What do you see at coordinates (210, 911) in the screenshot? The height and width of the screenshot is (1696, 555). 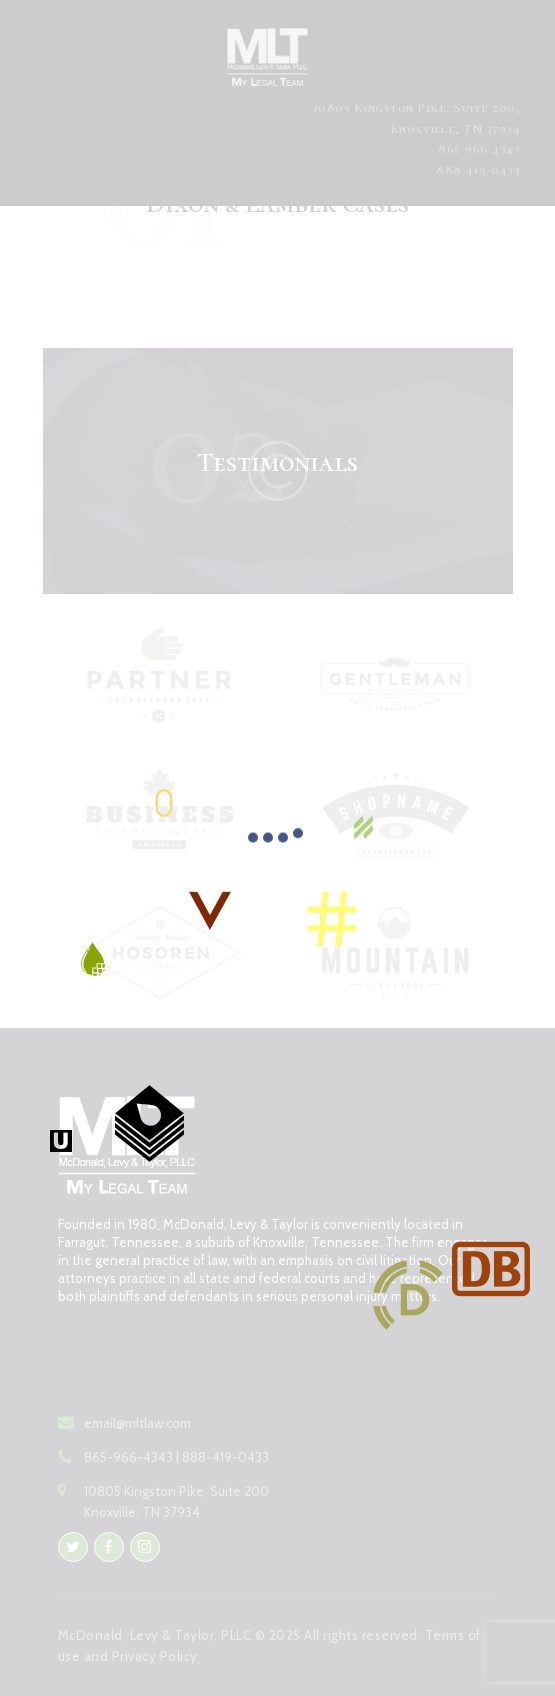 I see `vitess database clustering platform logo` at bounding box center [210, 911].